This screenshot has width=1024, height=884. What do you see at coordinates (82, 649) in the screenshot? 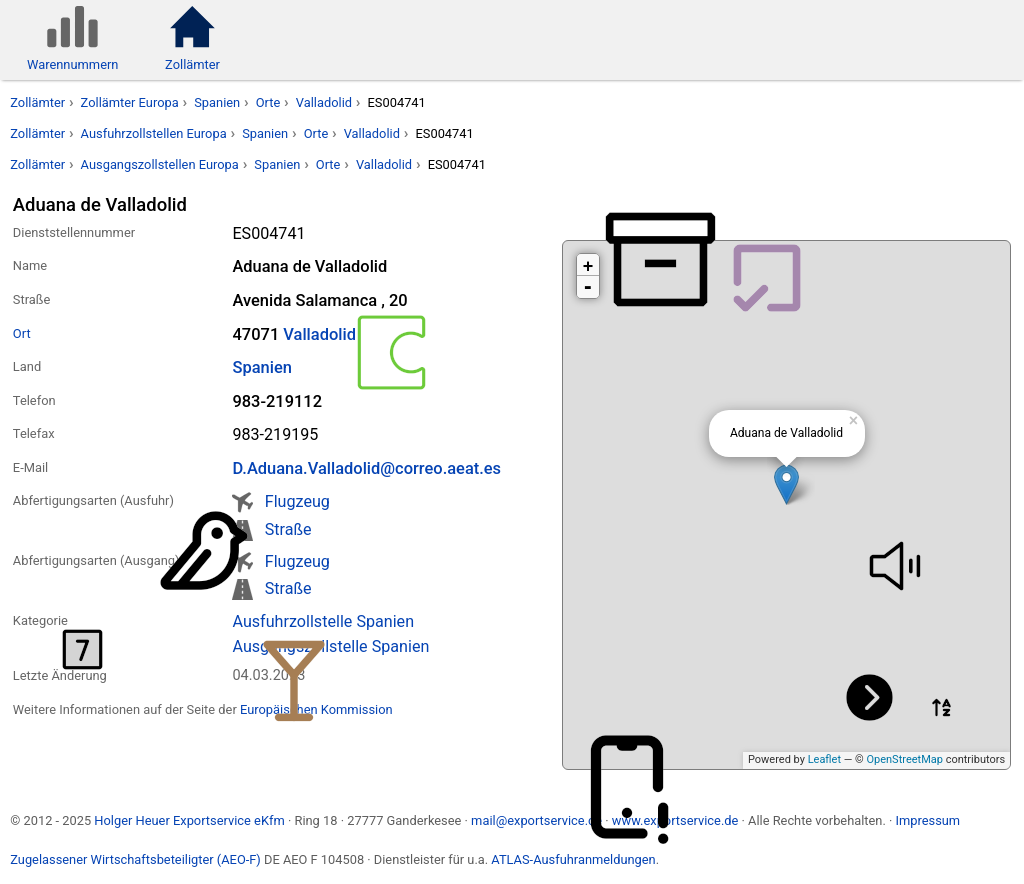
I see `select or navigate to item number seven` at bounding box center [82, 649].